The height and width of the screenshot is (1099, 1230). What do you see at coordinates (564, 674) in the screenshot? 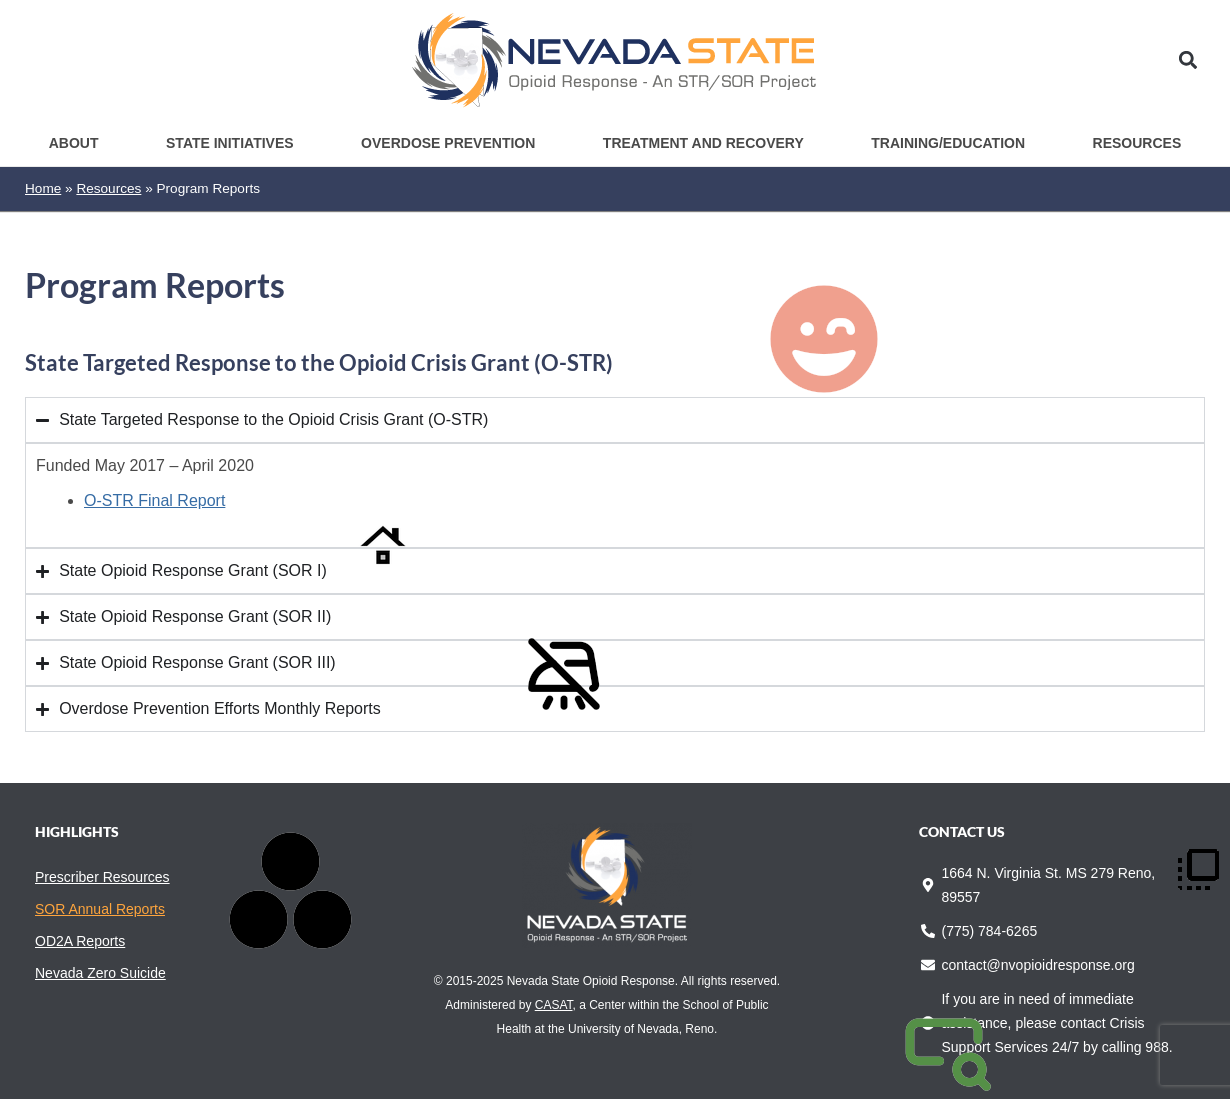
I see `do not use steam while ironing` at bounding box center [564, 674].